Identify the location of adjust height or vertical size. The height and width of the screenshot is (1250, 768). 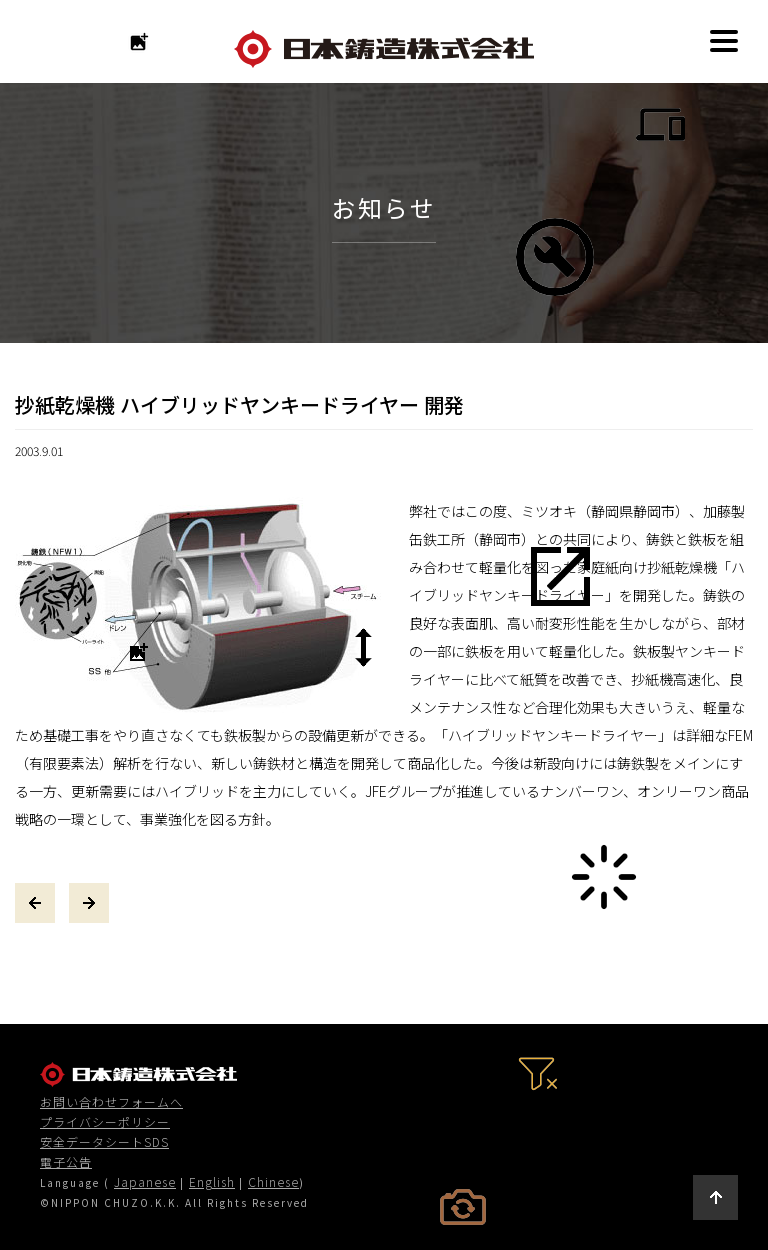
(363, 647).